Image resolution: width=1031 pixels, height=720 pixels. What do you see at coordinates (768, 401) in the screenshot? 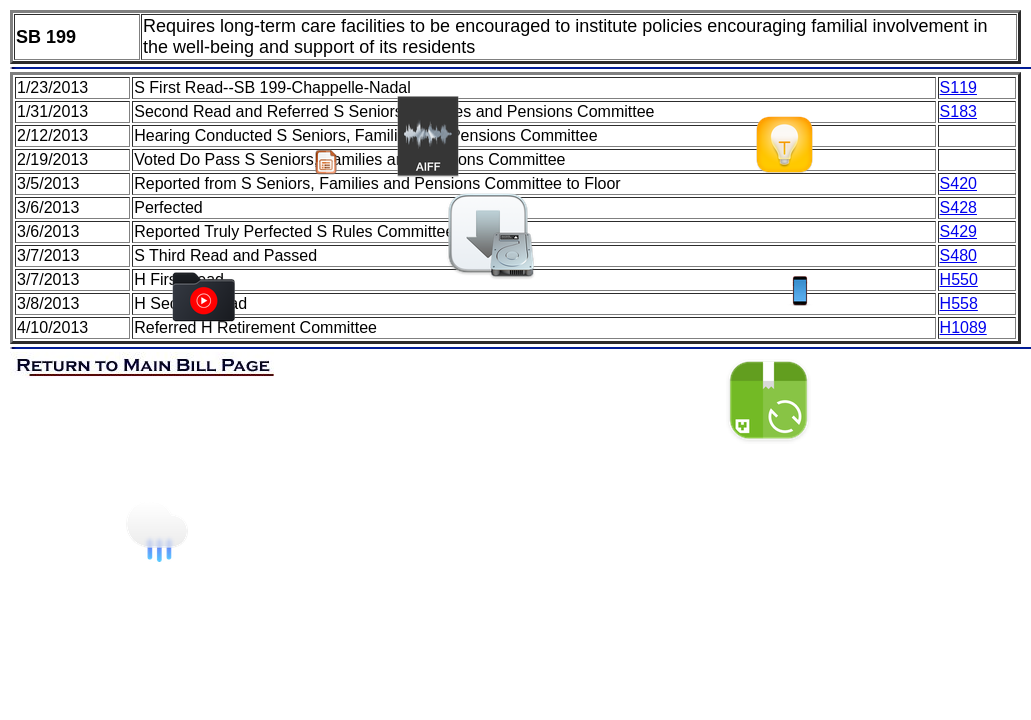
I see `update or refresh system packages` at bounding box center [768, 401].